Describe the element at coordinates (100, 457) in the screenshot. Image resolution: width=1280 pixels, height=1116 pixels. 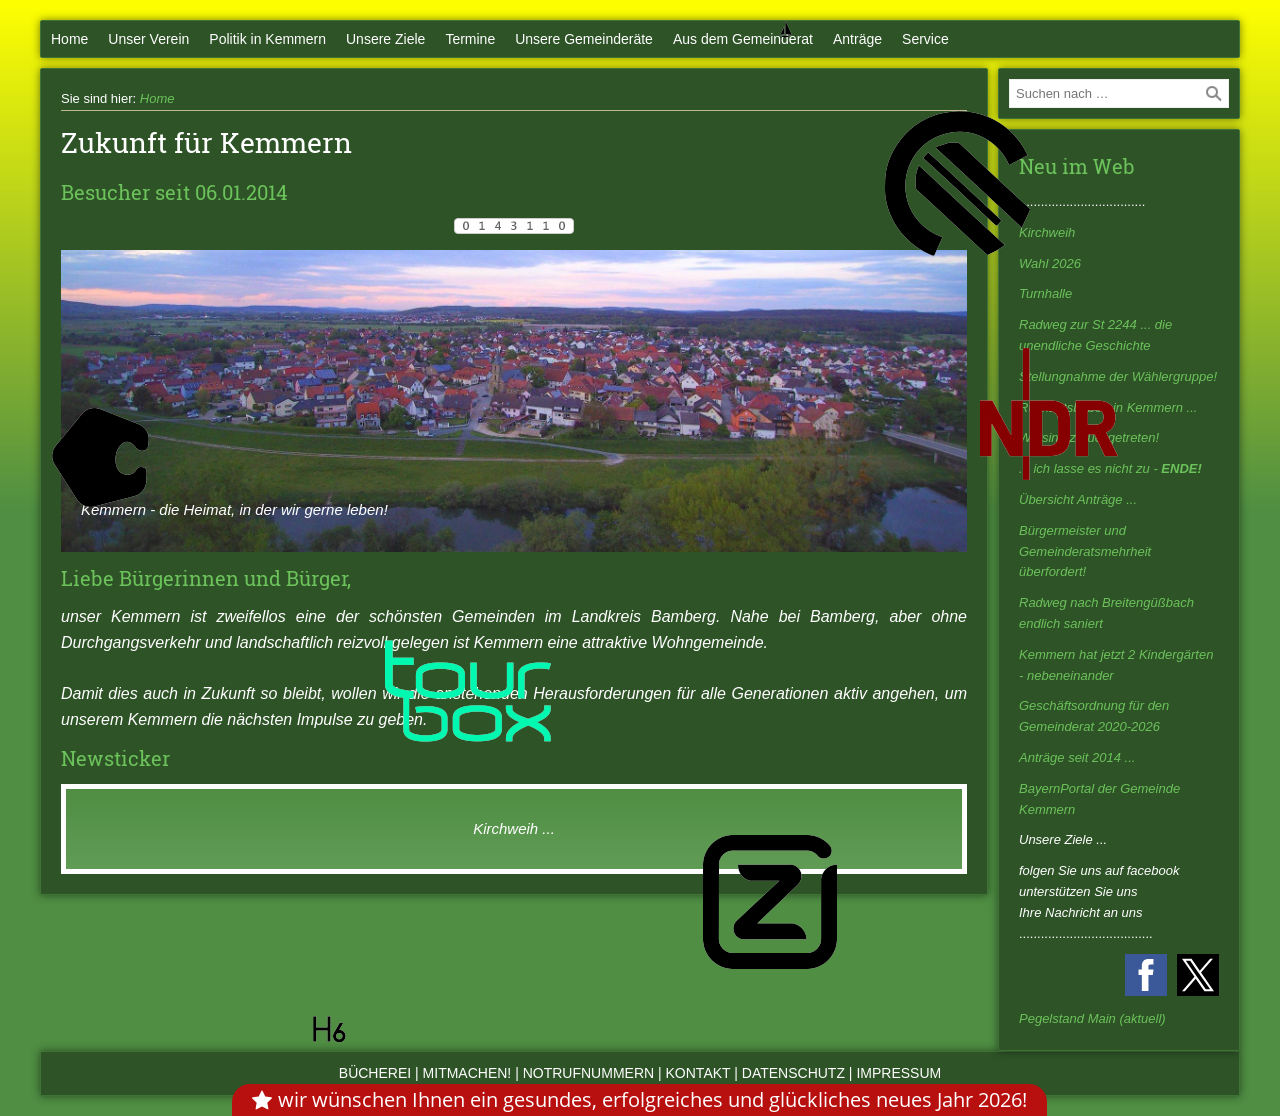
I see `open HumHub social network platform` at that location.